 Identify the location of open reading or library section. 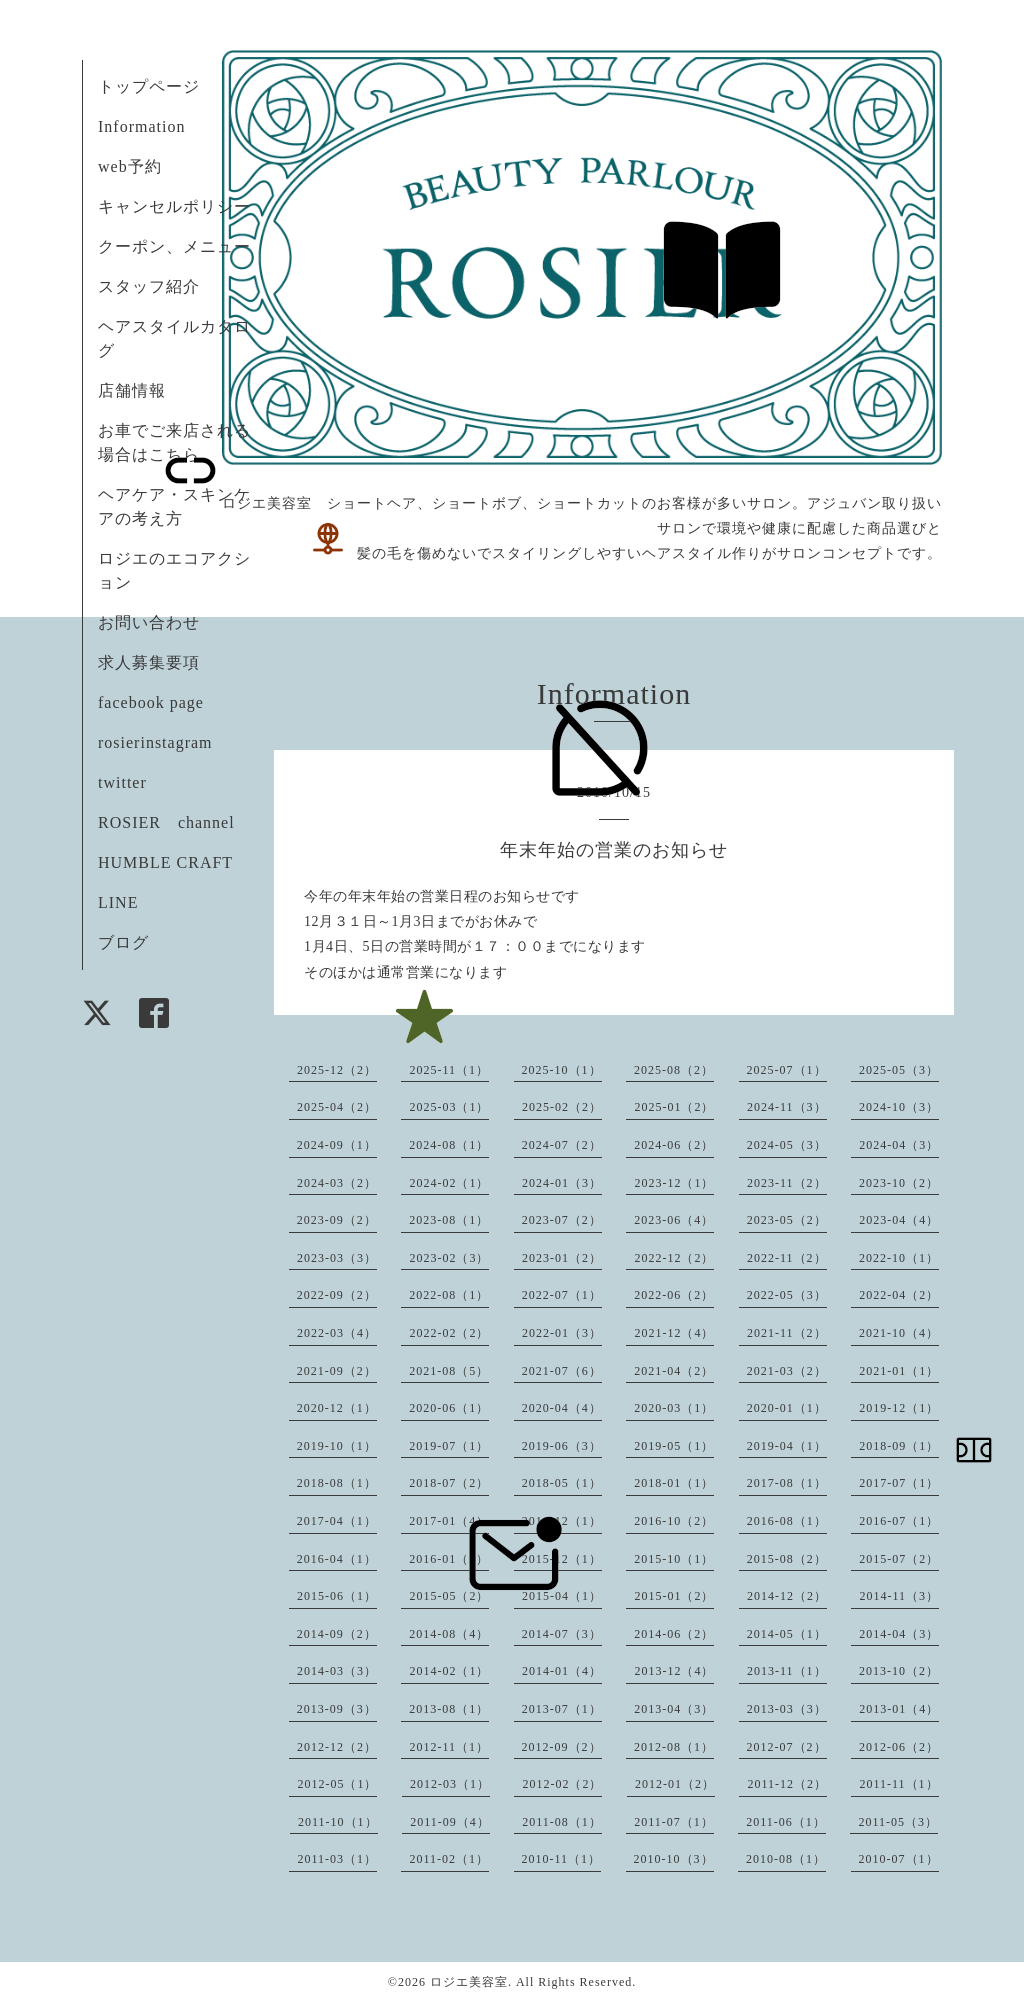
(722, 272).